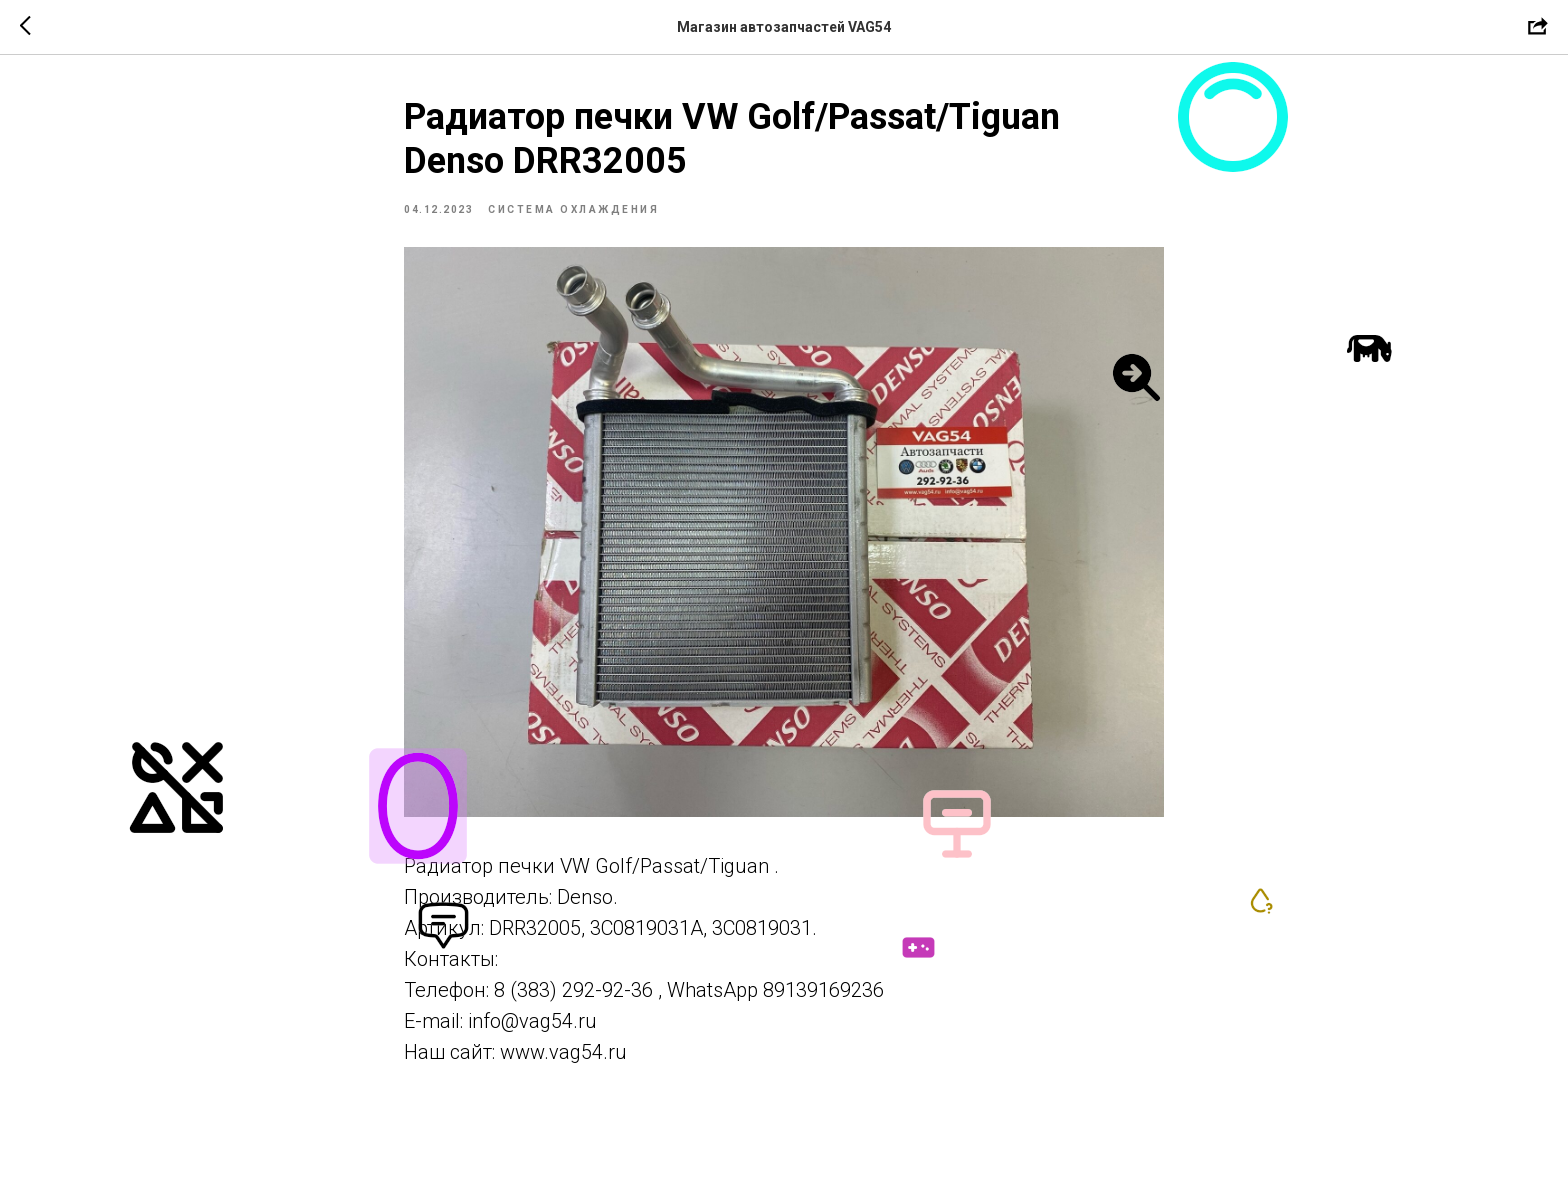 The width and height of the screenshot is (1568, 1179). Describe the element at coordinates (443, 925) in the screenshot. I see `open chat or messaging` at that location.